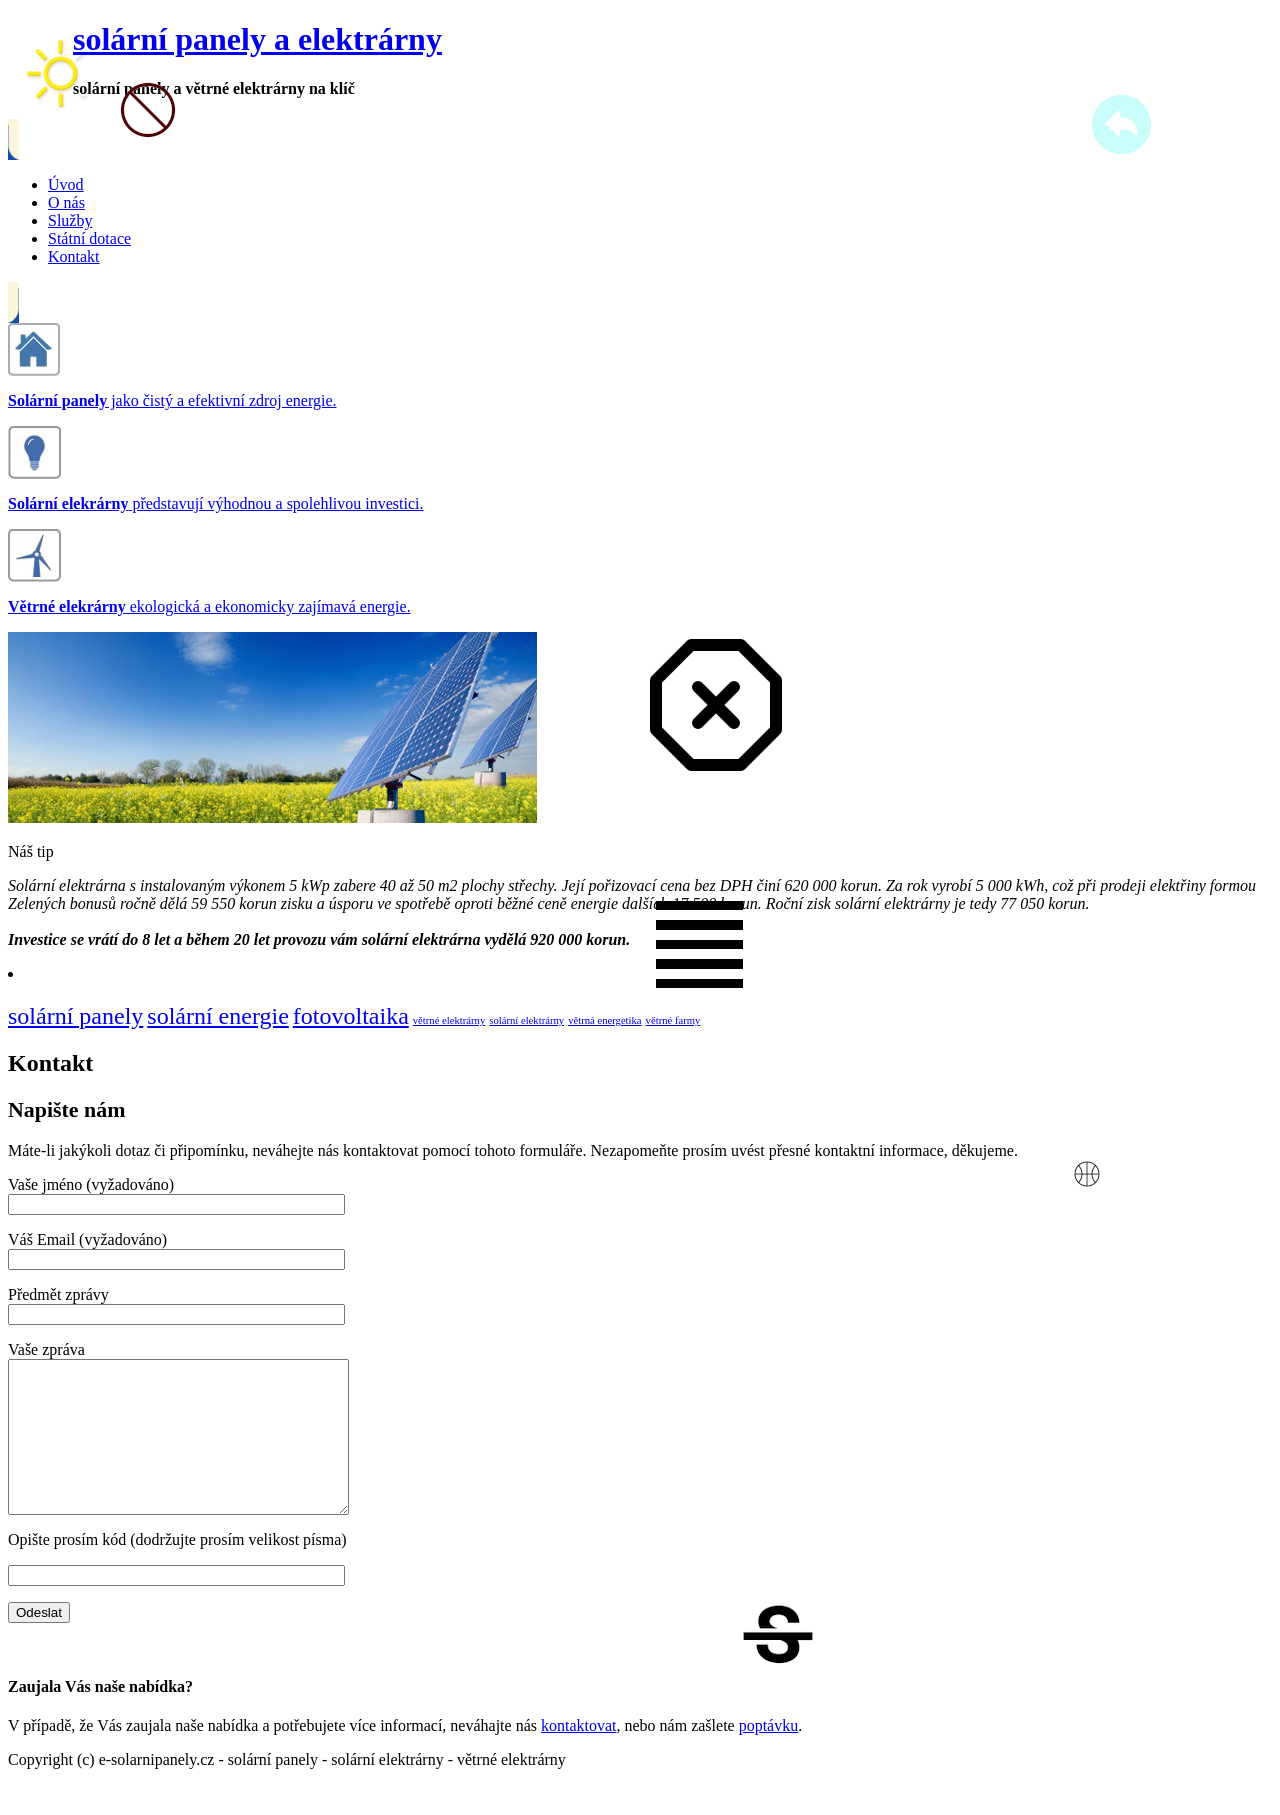  What do you see at coordinates (699, 944) in the screenshot?
I see `justify text alignment` at bounding box center [699, 944].